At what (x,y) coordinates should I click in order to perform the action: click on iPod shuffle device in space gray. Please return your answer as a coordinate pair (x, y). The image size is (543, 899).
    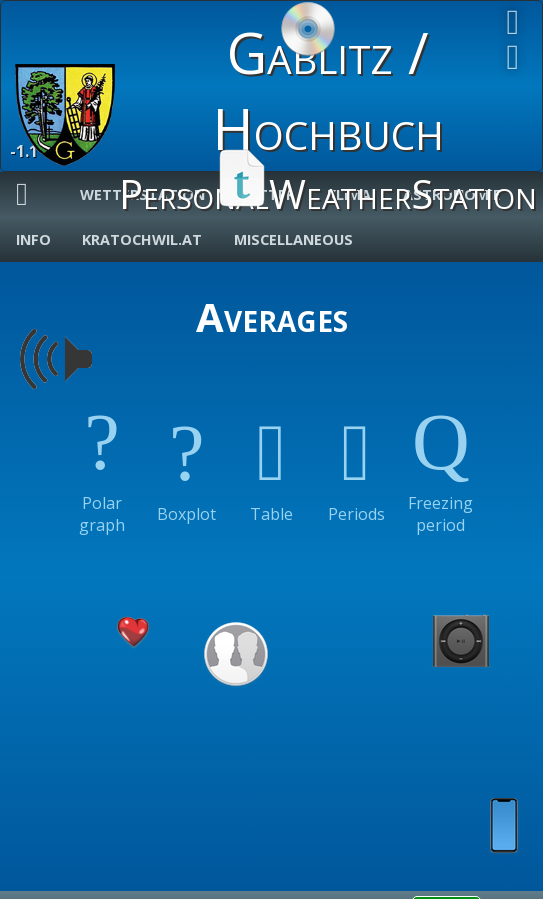
    Looking at the image, I should click on (461, 641).